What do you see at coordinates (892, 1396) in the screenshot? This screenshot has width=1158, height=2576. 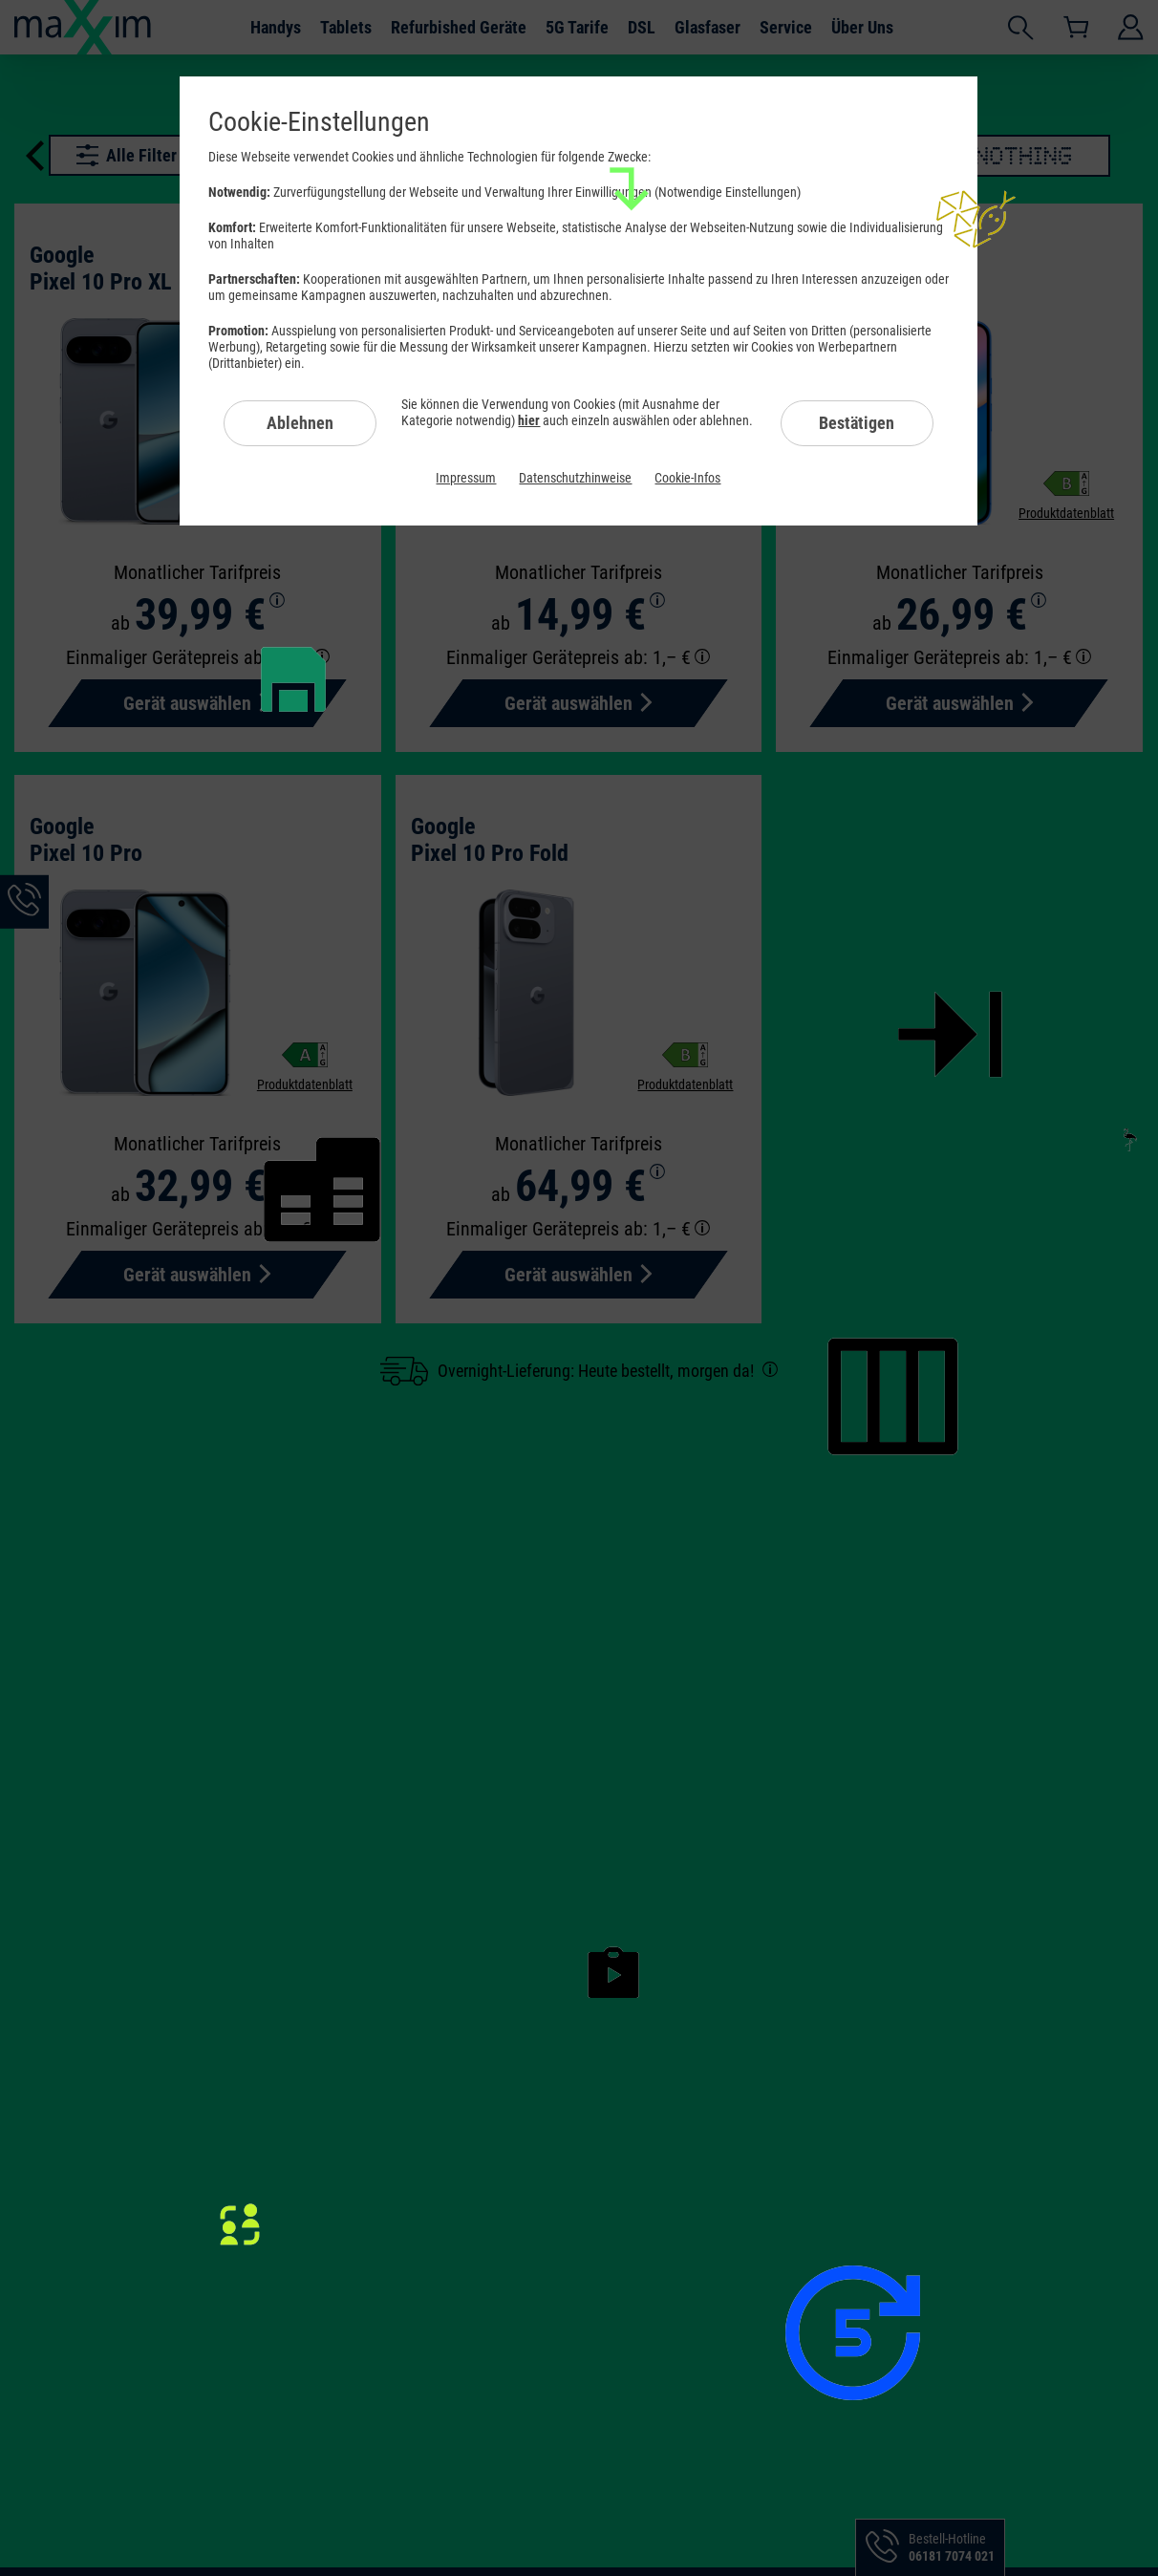 I see `switch to kanban board view` at bounding box center [892, 1396].